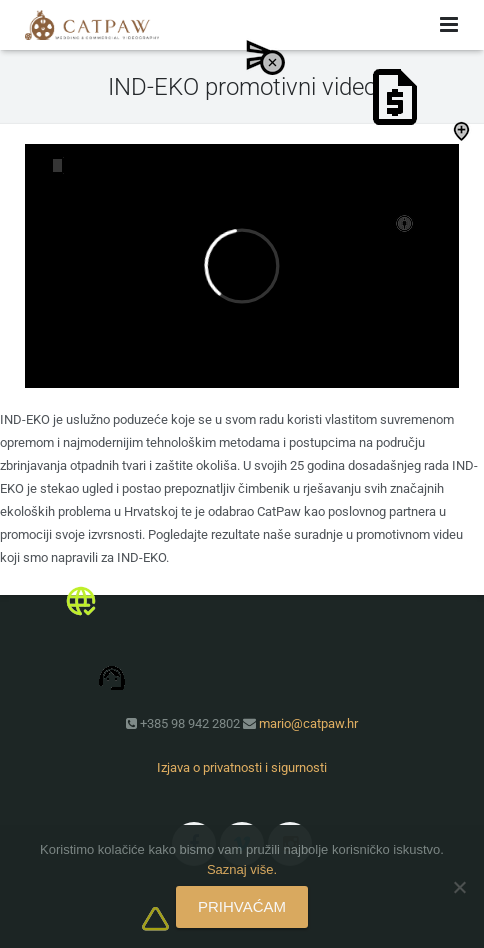 This screenshot has width=484, height=948. Describe the element at coordinates (265, 55) in the screenshot. I see `cancel a scheduled message` at that location.